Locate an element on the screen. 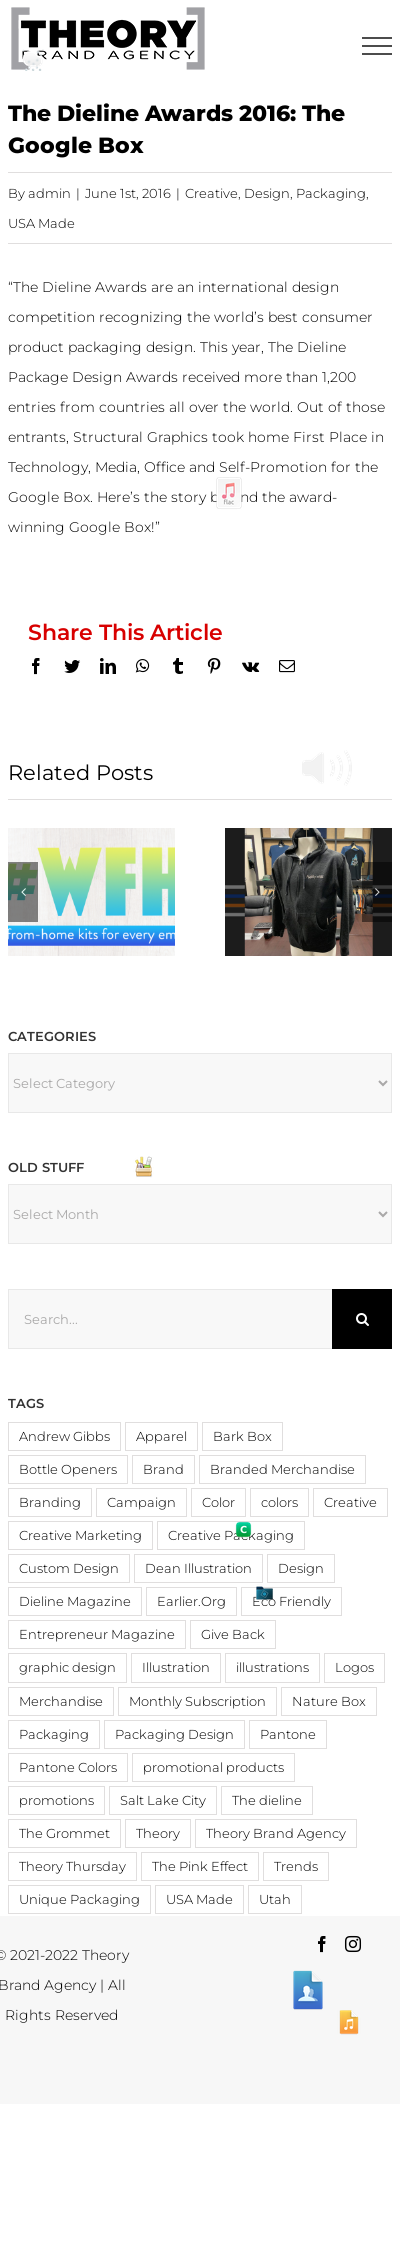 This screenshot has height=2242, width=400. open the connectagram word puzzle game is located at coordinates (243, 1529).